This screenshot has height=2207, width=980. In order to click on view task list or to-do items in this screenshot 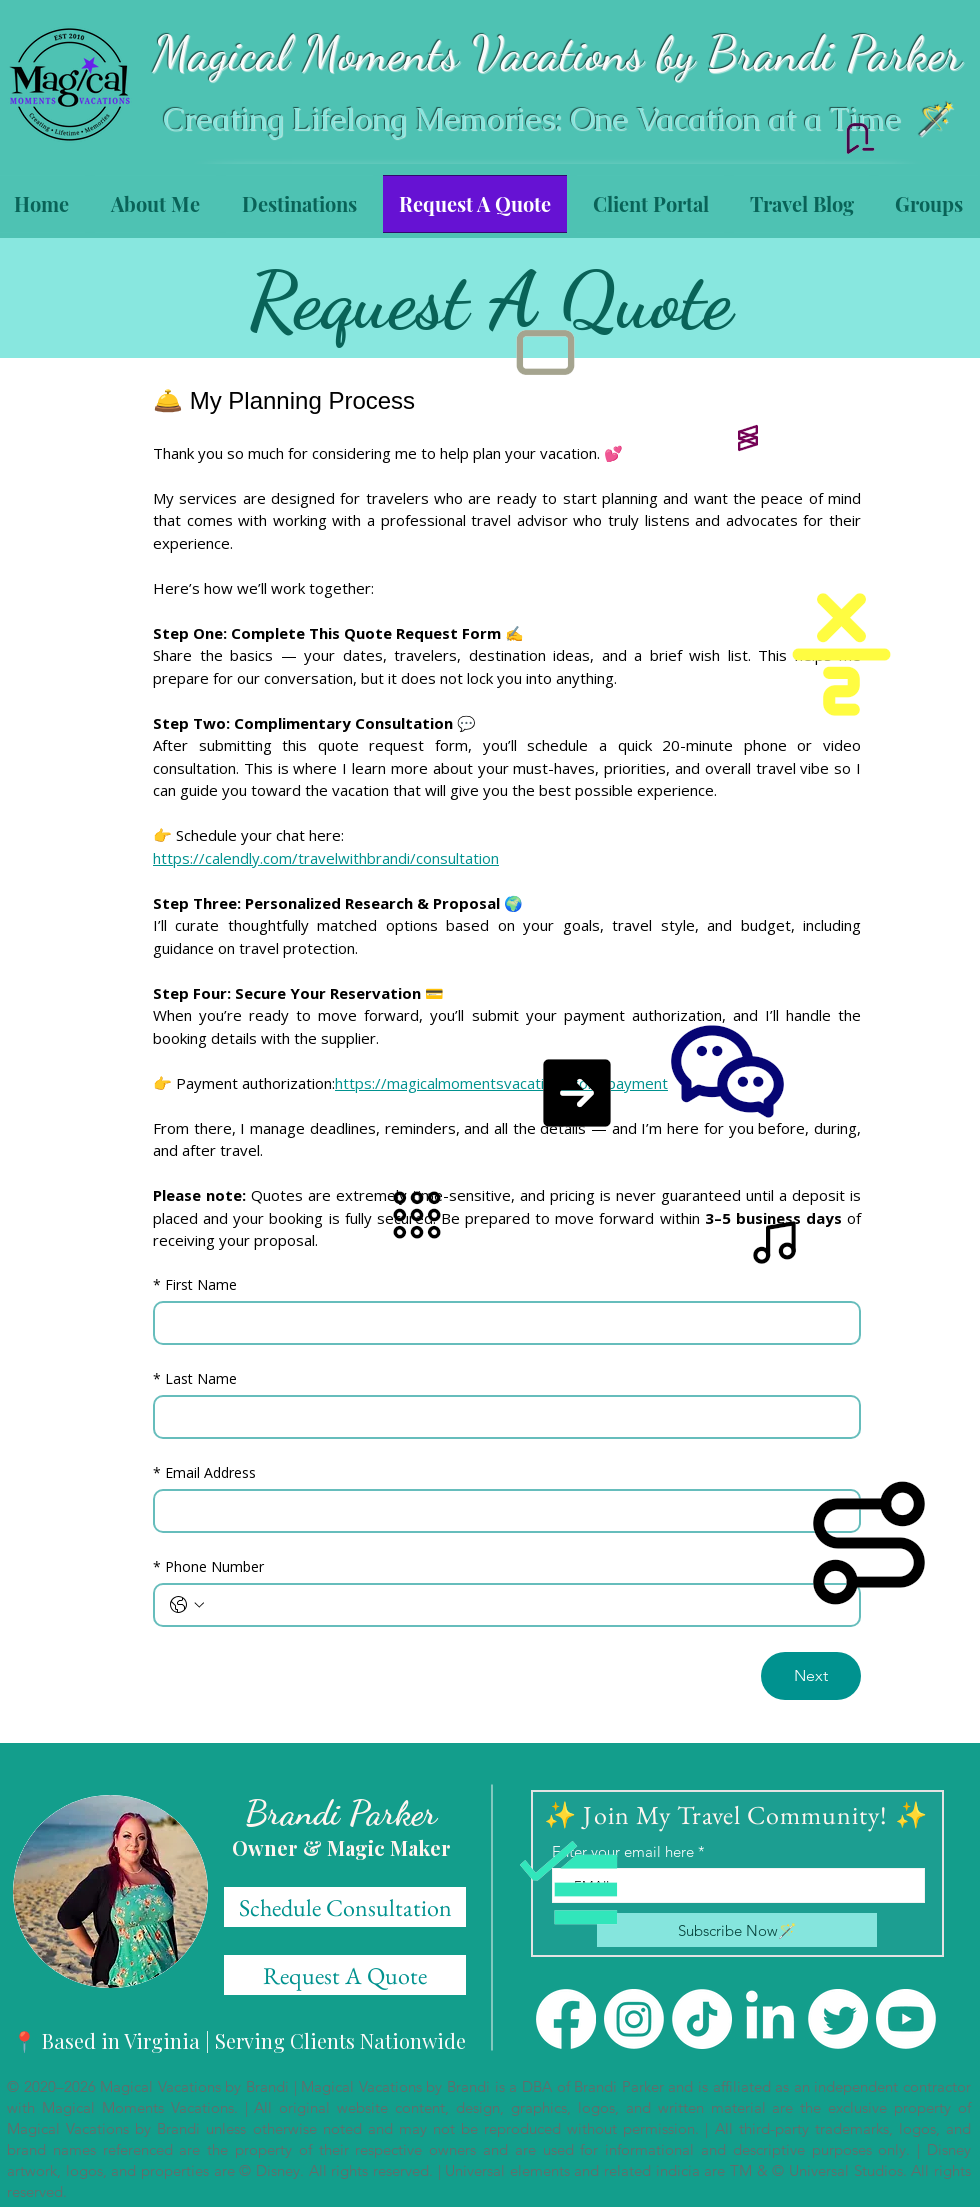, I will do `click(568, 1889)`.